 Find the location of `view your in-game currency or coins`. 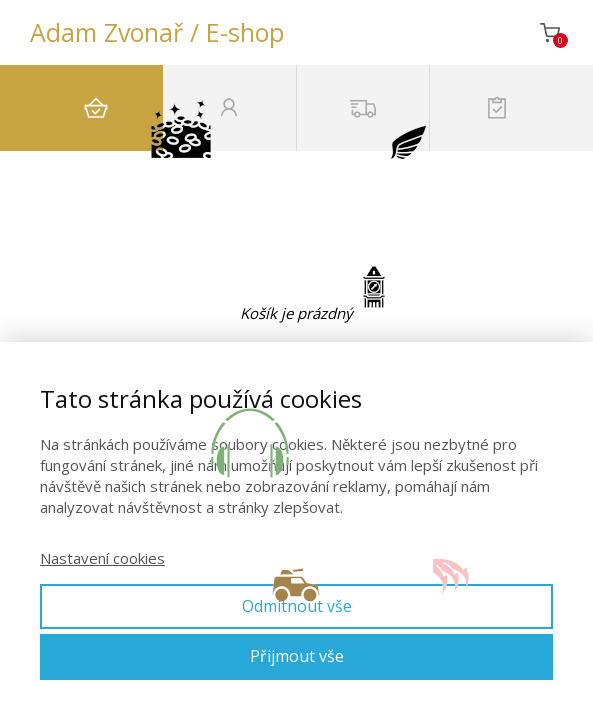

view your in-game currency or coins is located at coordinates (181, 129).